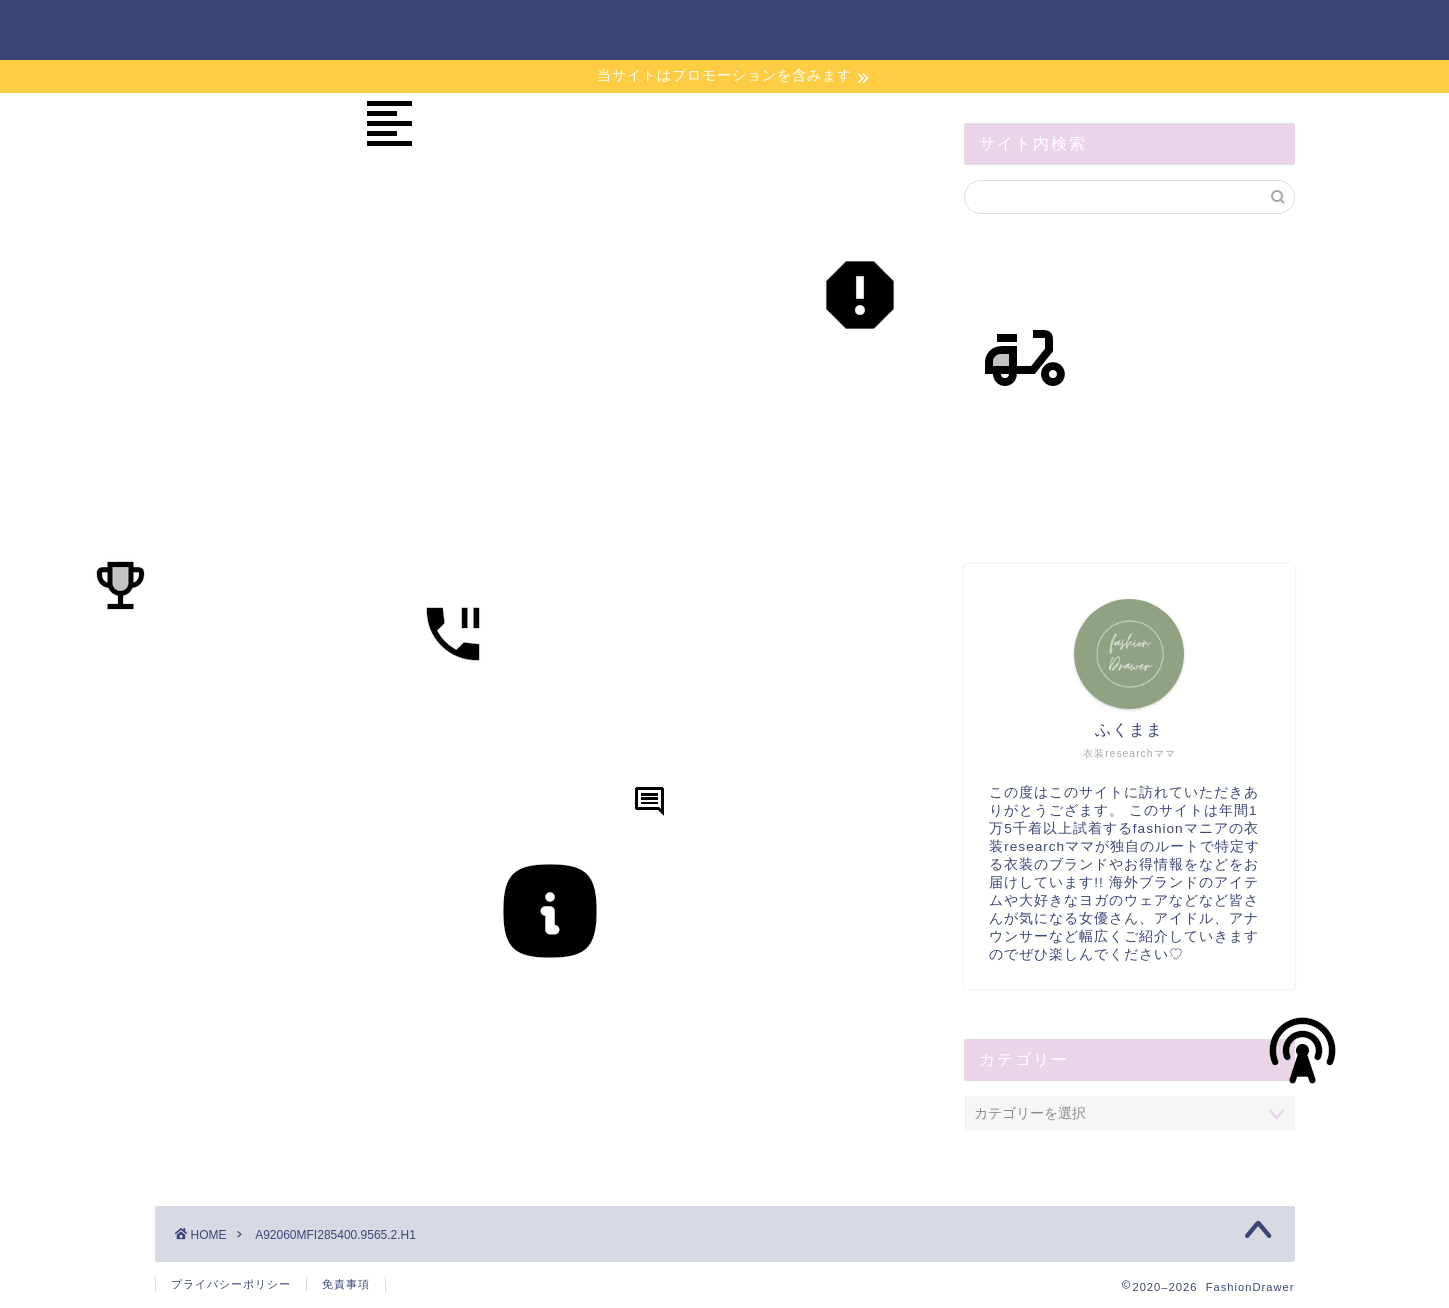 The image size is (1449, 1308). Describe the element at coordinates (550, 911) in the screenshot. I see `view more information or details` at that location.